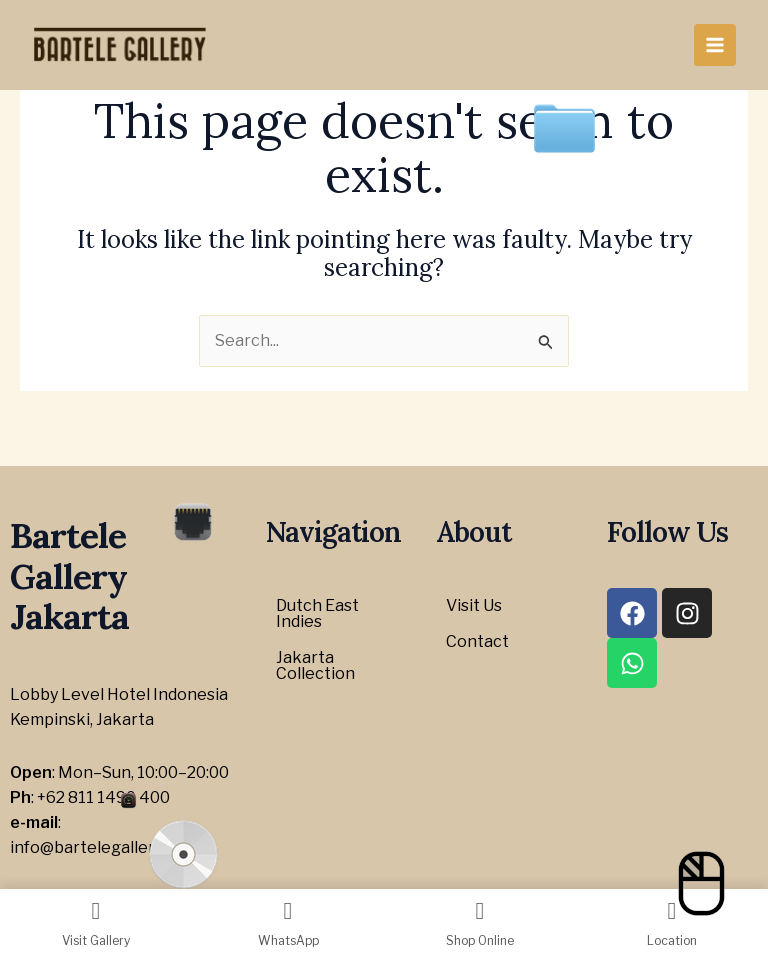 The height and width of the screenshot is (964, 768). I want to click on left mouse button click action, so click(701, 883).